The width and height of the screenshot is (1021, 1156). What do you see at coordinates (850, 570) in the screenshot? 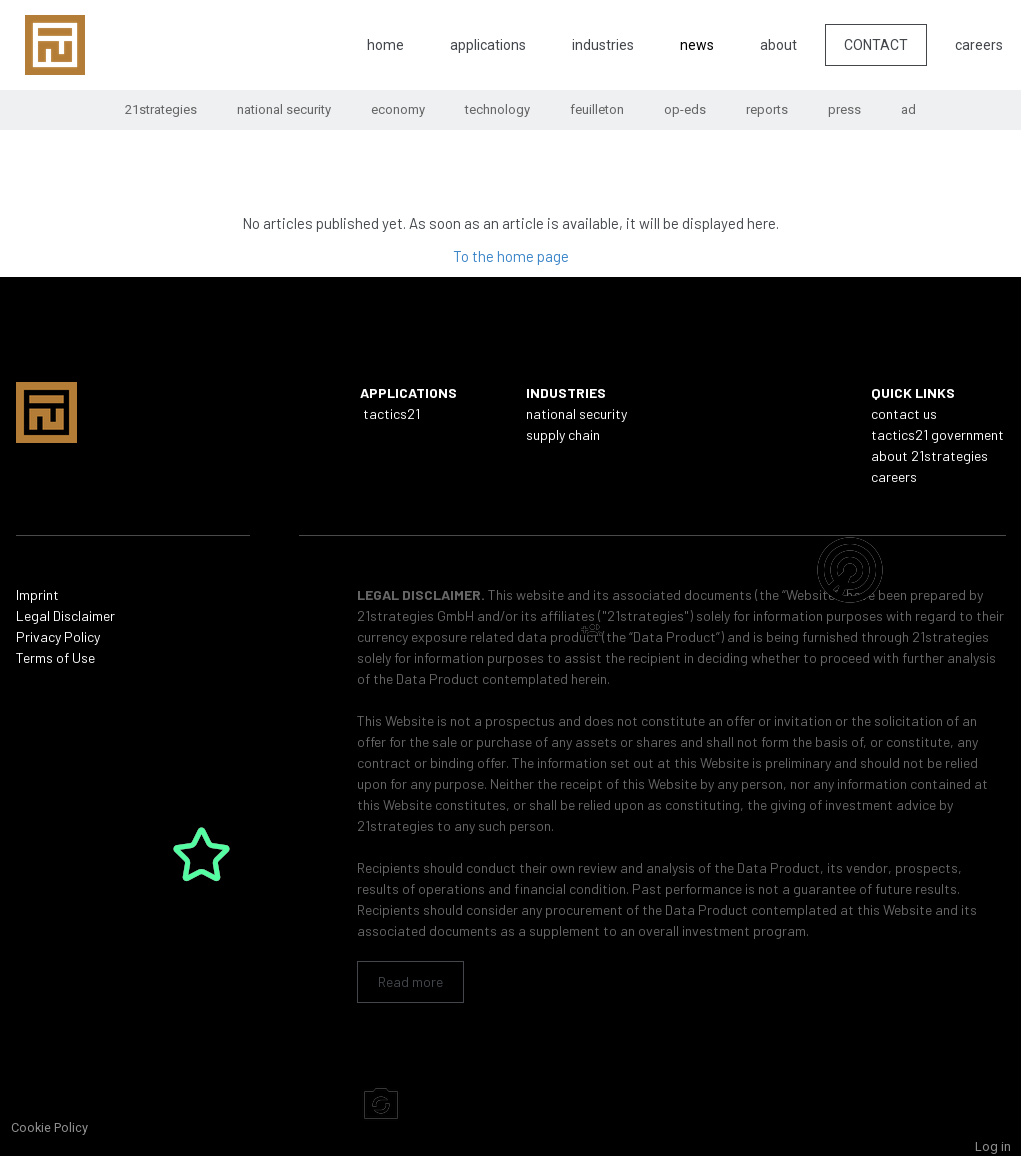
I see `open Flightradar24 app` at bounding box center [850, 570].